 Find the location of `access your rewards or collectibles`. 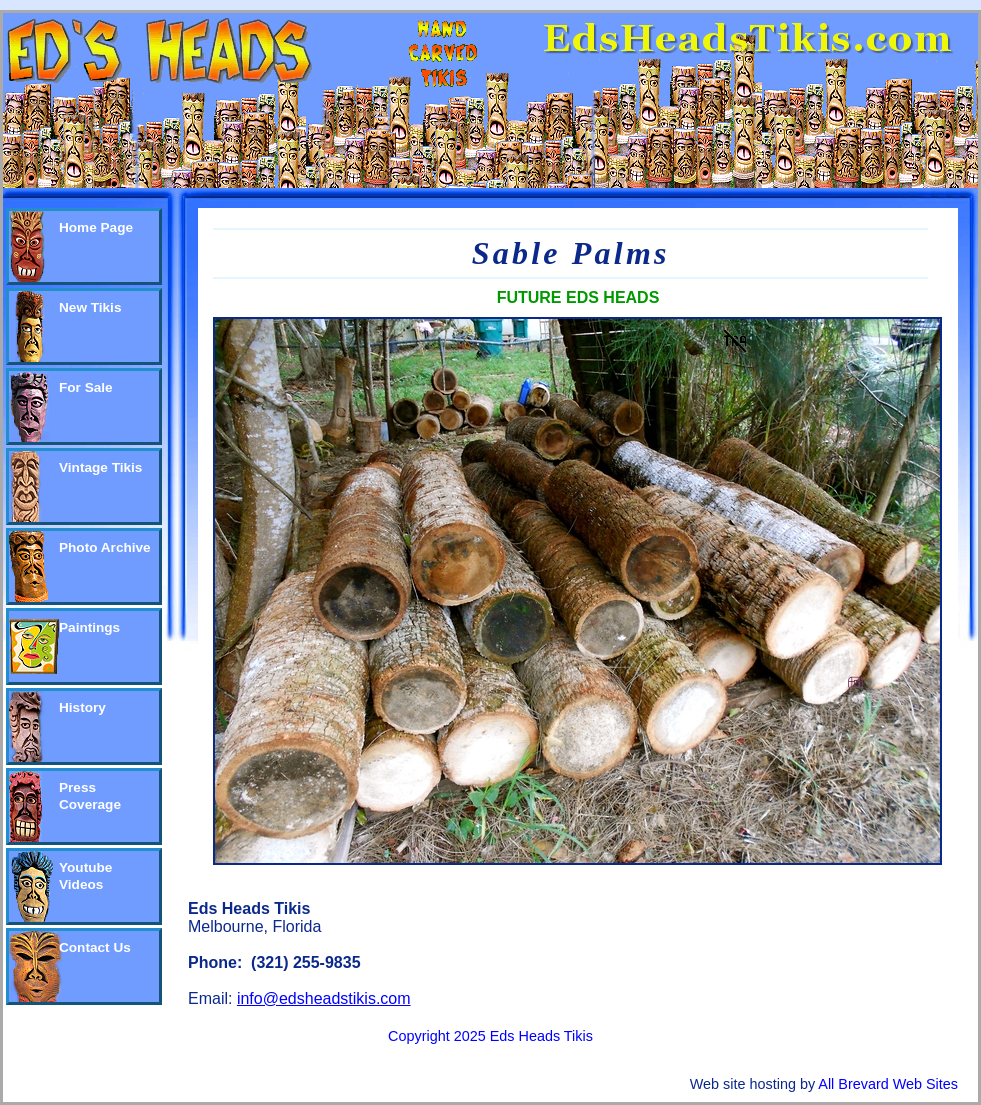

access your rewards or collectibles is located at coordinates (855, 682).